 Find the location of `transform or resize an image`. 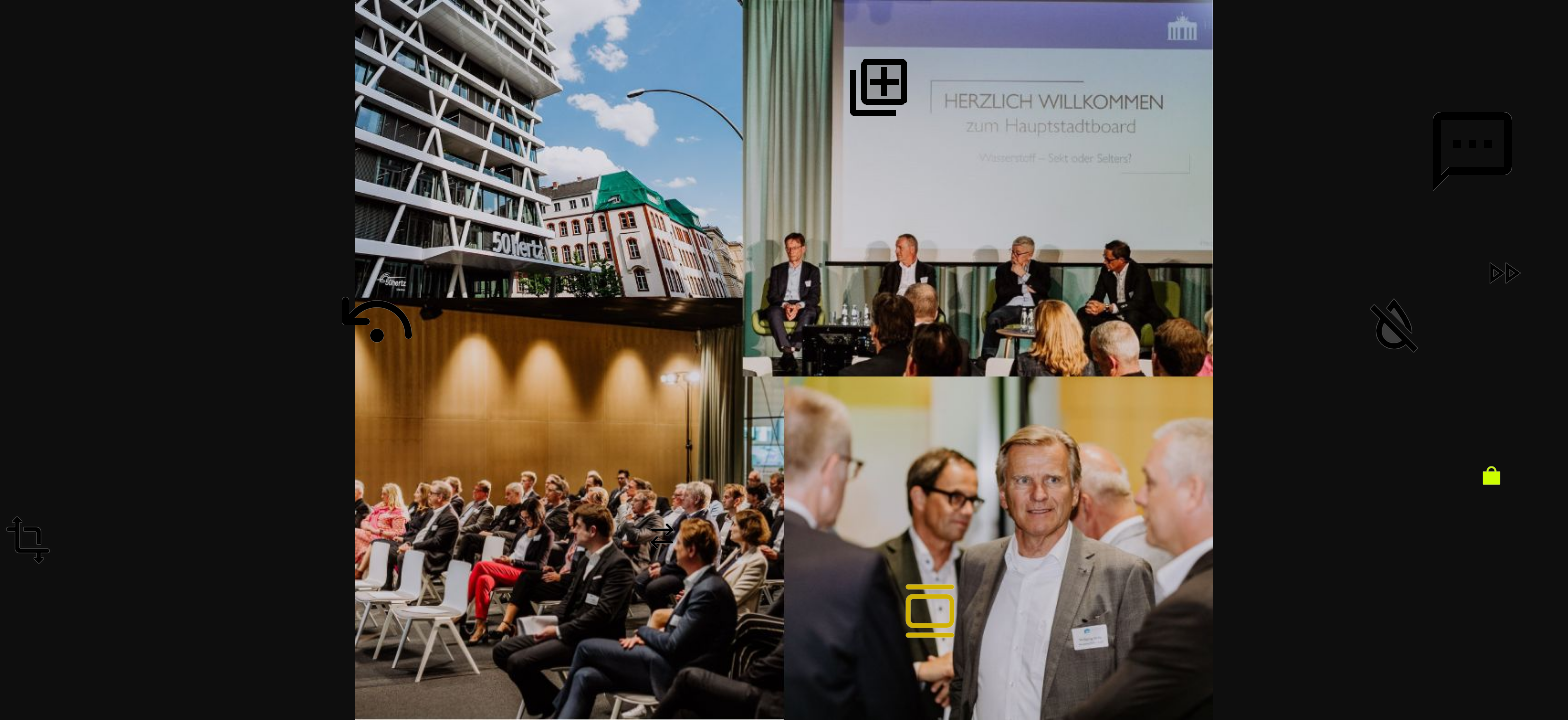

transform or resize an image is located at coordinates (28, 540).